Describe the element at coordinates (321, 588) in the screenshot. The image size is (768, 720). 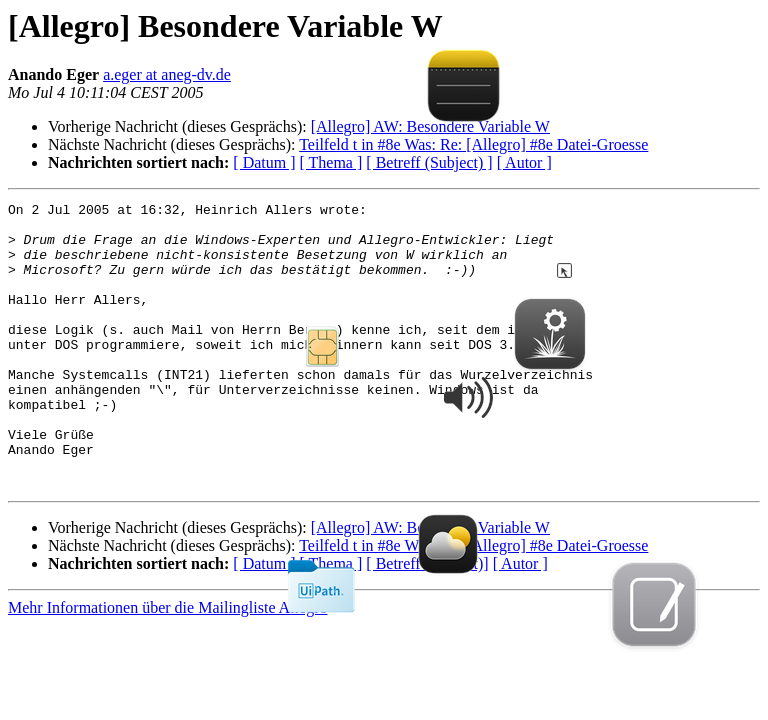
I see `open UiPath project folder` at that location.